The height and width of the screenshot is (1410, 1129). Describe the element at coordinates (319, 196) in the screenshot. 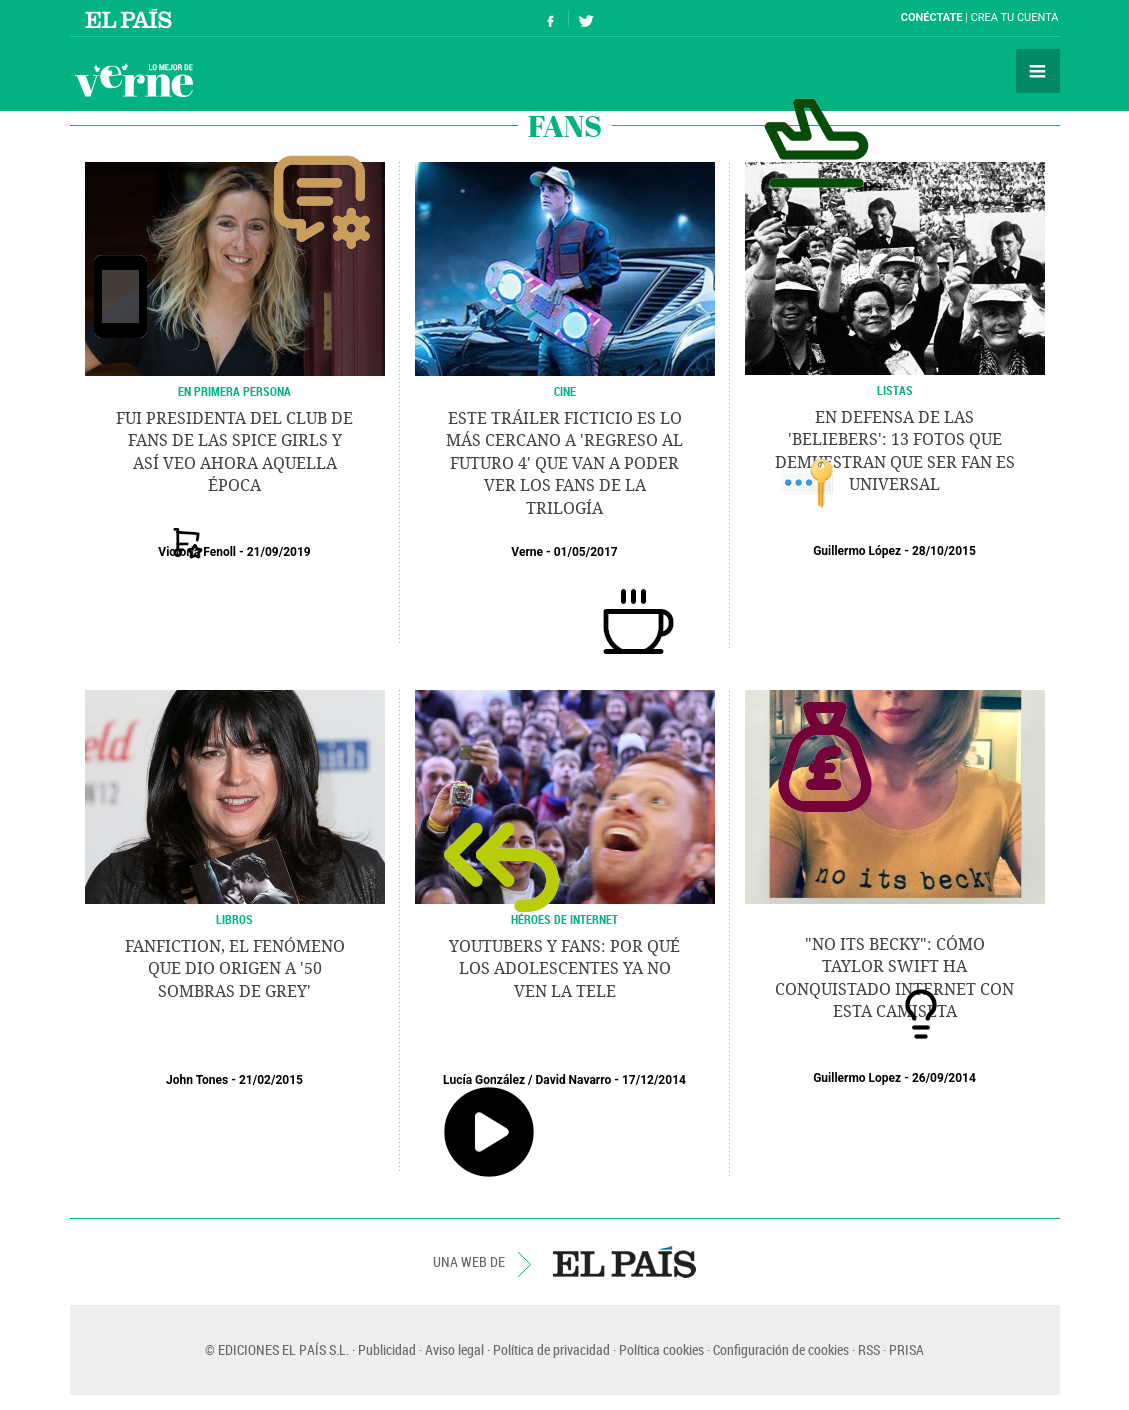

I see `access message settings` at that location.